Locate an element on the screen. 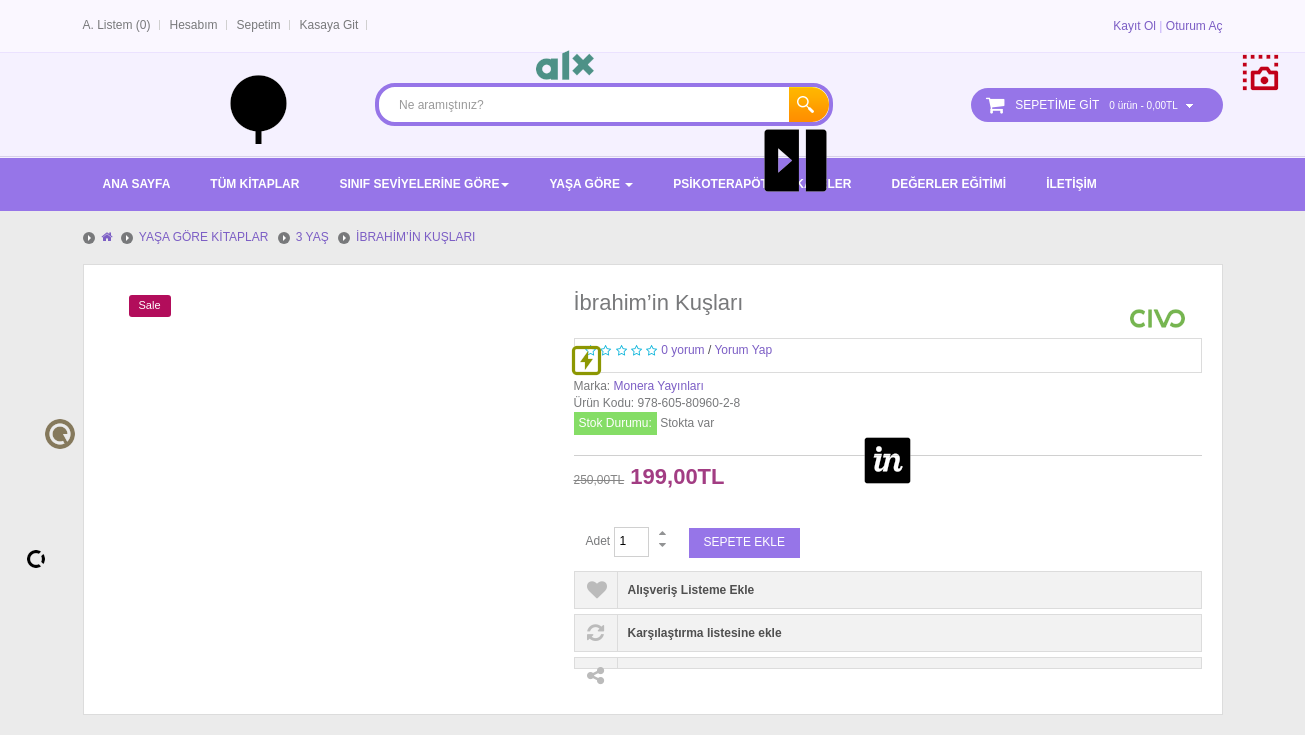 This screenshot has height=735, width=1305. civo cloud platform logo is located at coordinates (1157, 318).